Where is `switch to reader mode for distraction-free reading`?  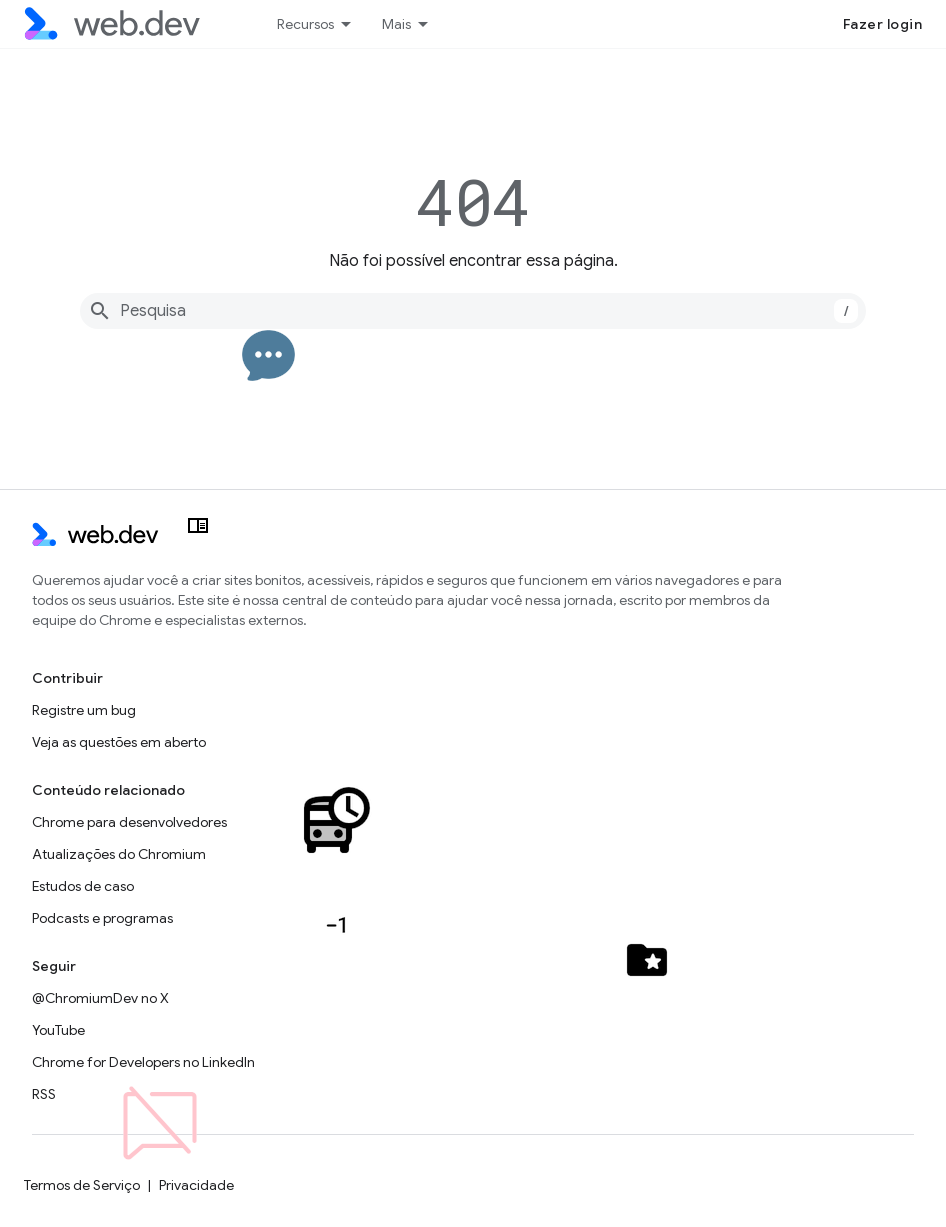
switch to reader mode for distraction-free reading is located at coordinates (198, 525).